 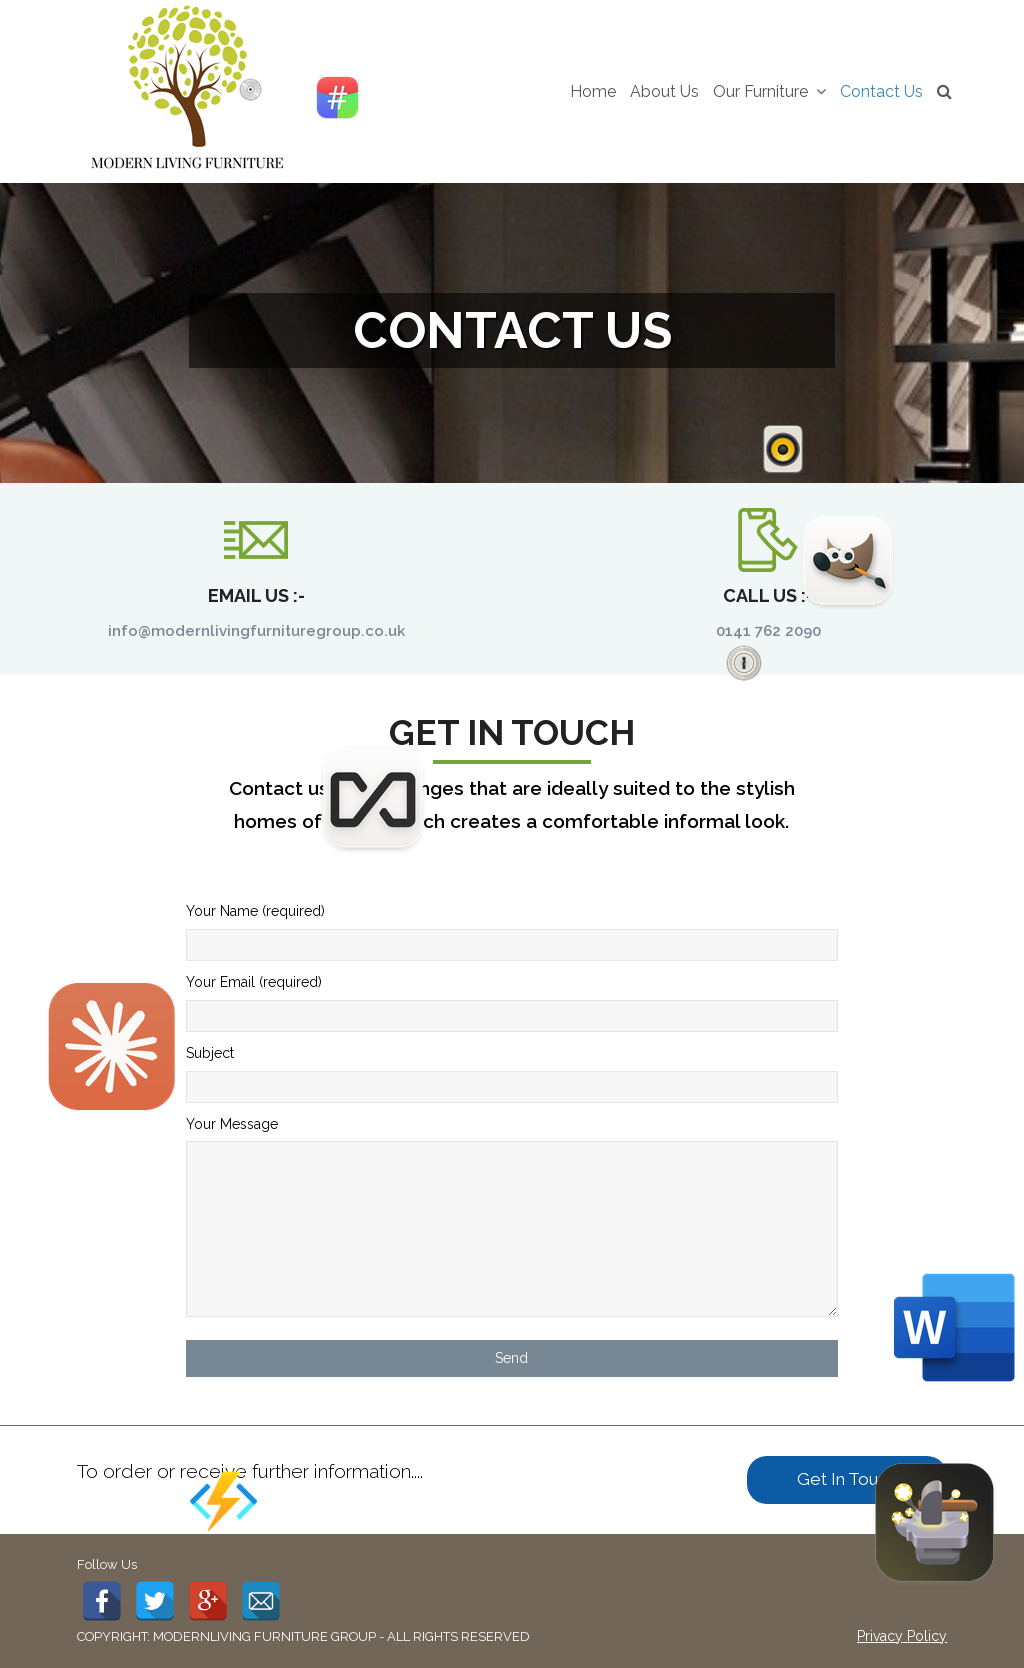 What do you see at coordinates (934, 1522) in the screenshot?
I see `open forge sparks app for git forge notifications` at bounding box center [934, 1522].